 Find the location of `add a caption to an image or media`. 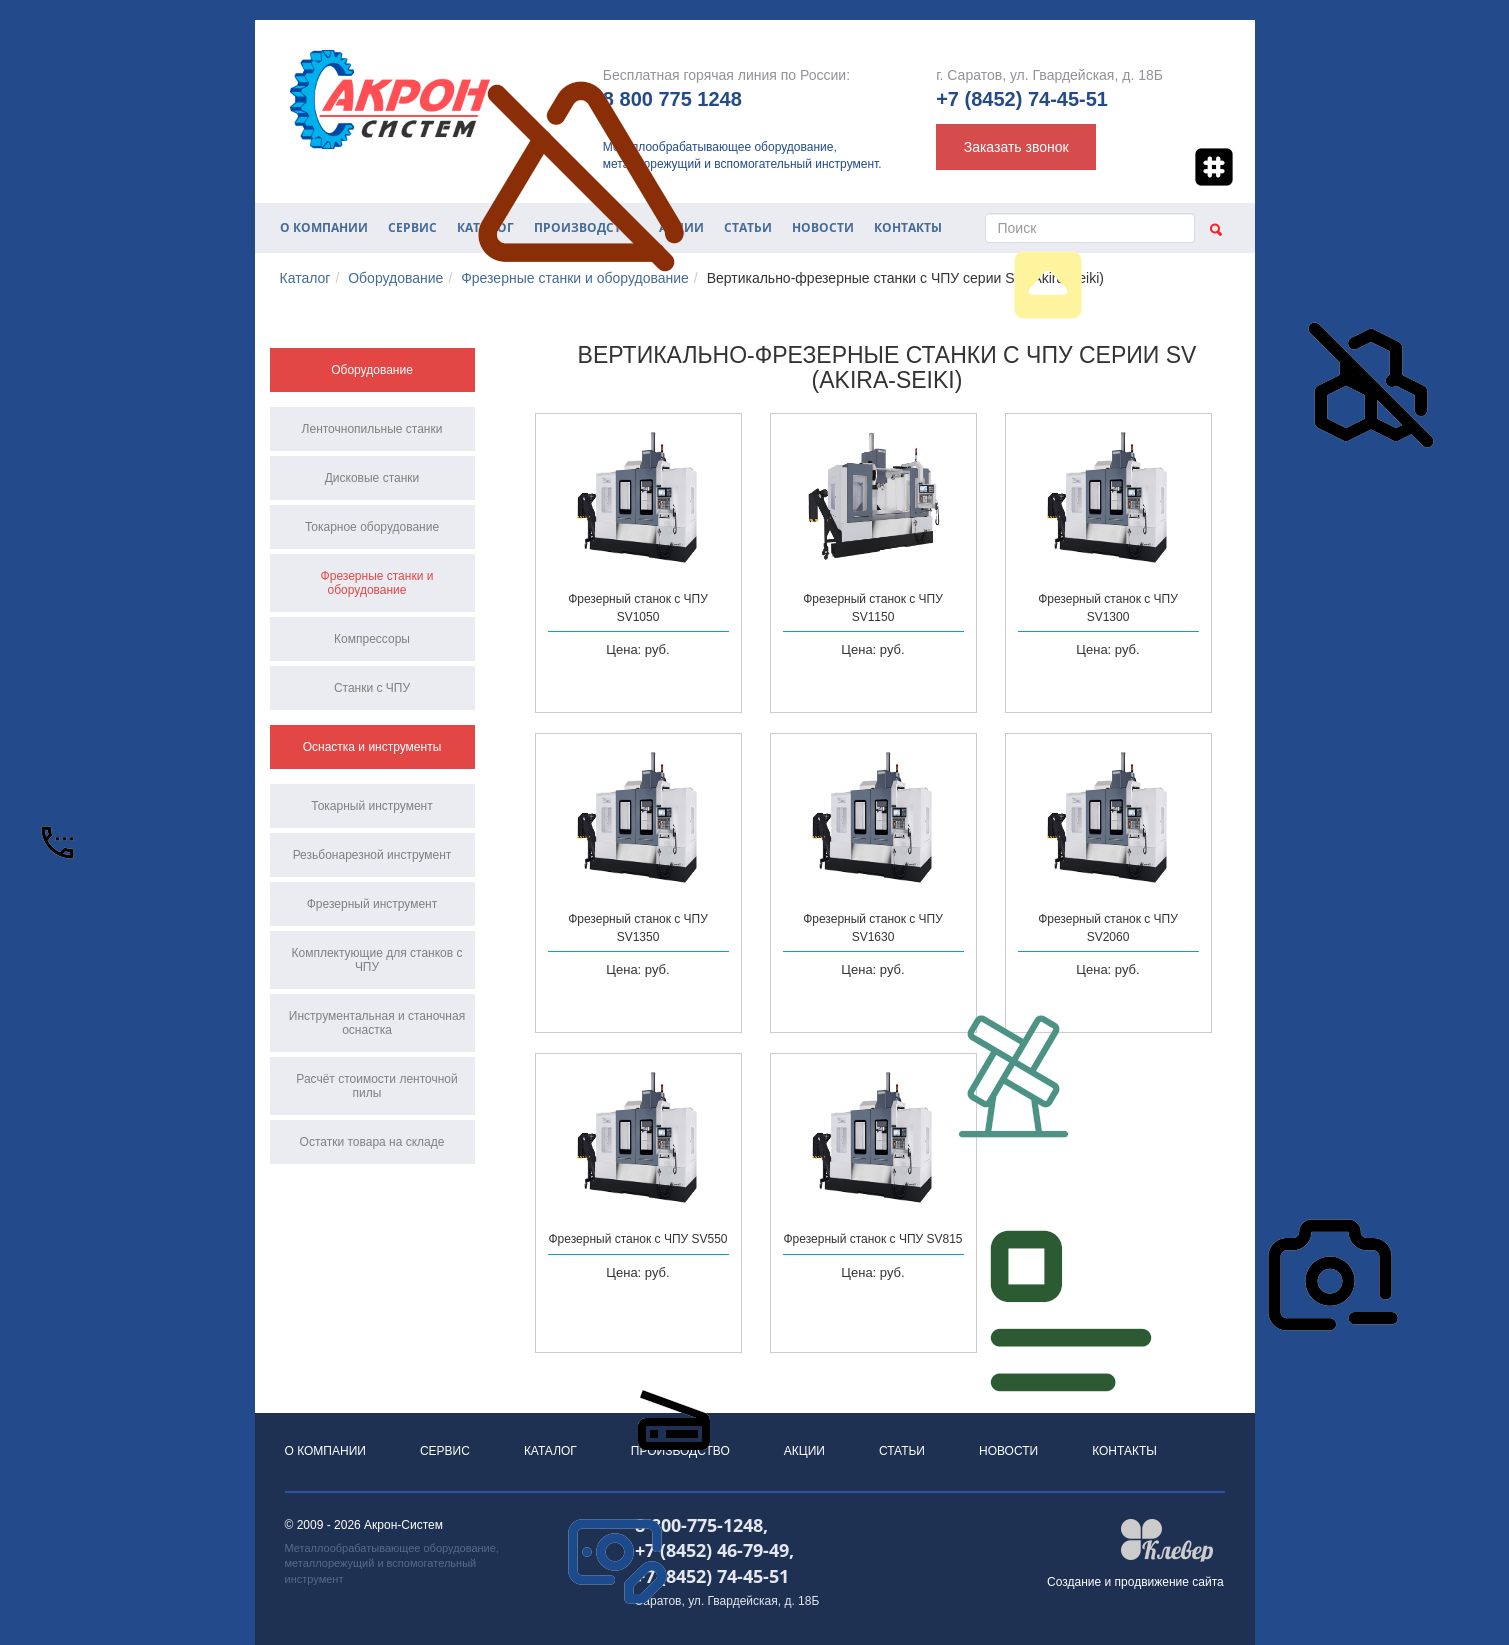

add a caption to an image or media is located at coordinates (1071, 1311).